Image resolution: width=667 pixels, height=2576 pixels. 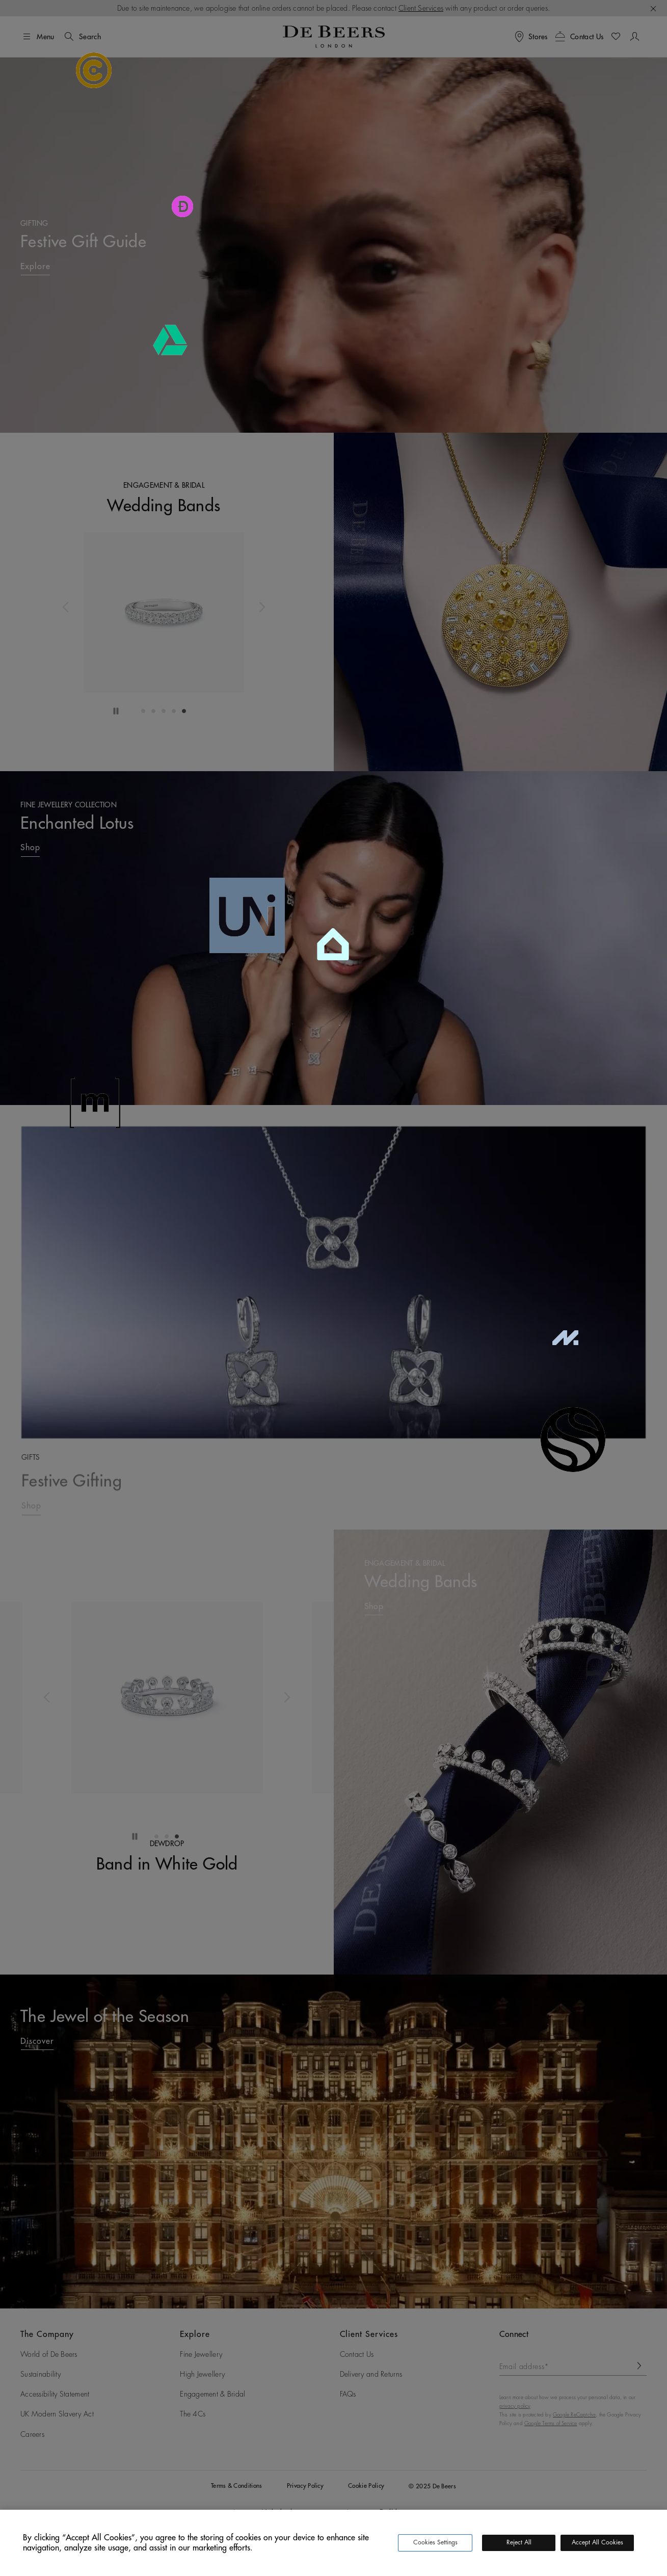 What do you see at coordinates (333, 944) in the screenshot?
I see `open google home app` at bounding box center [333, 944].